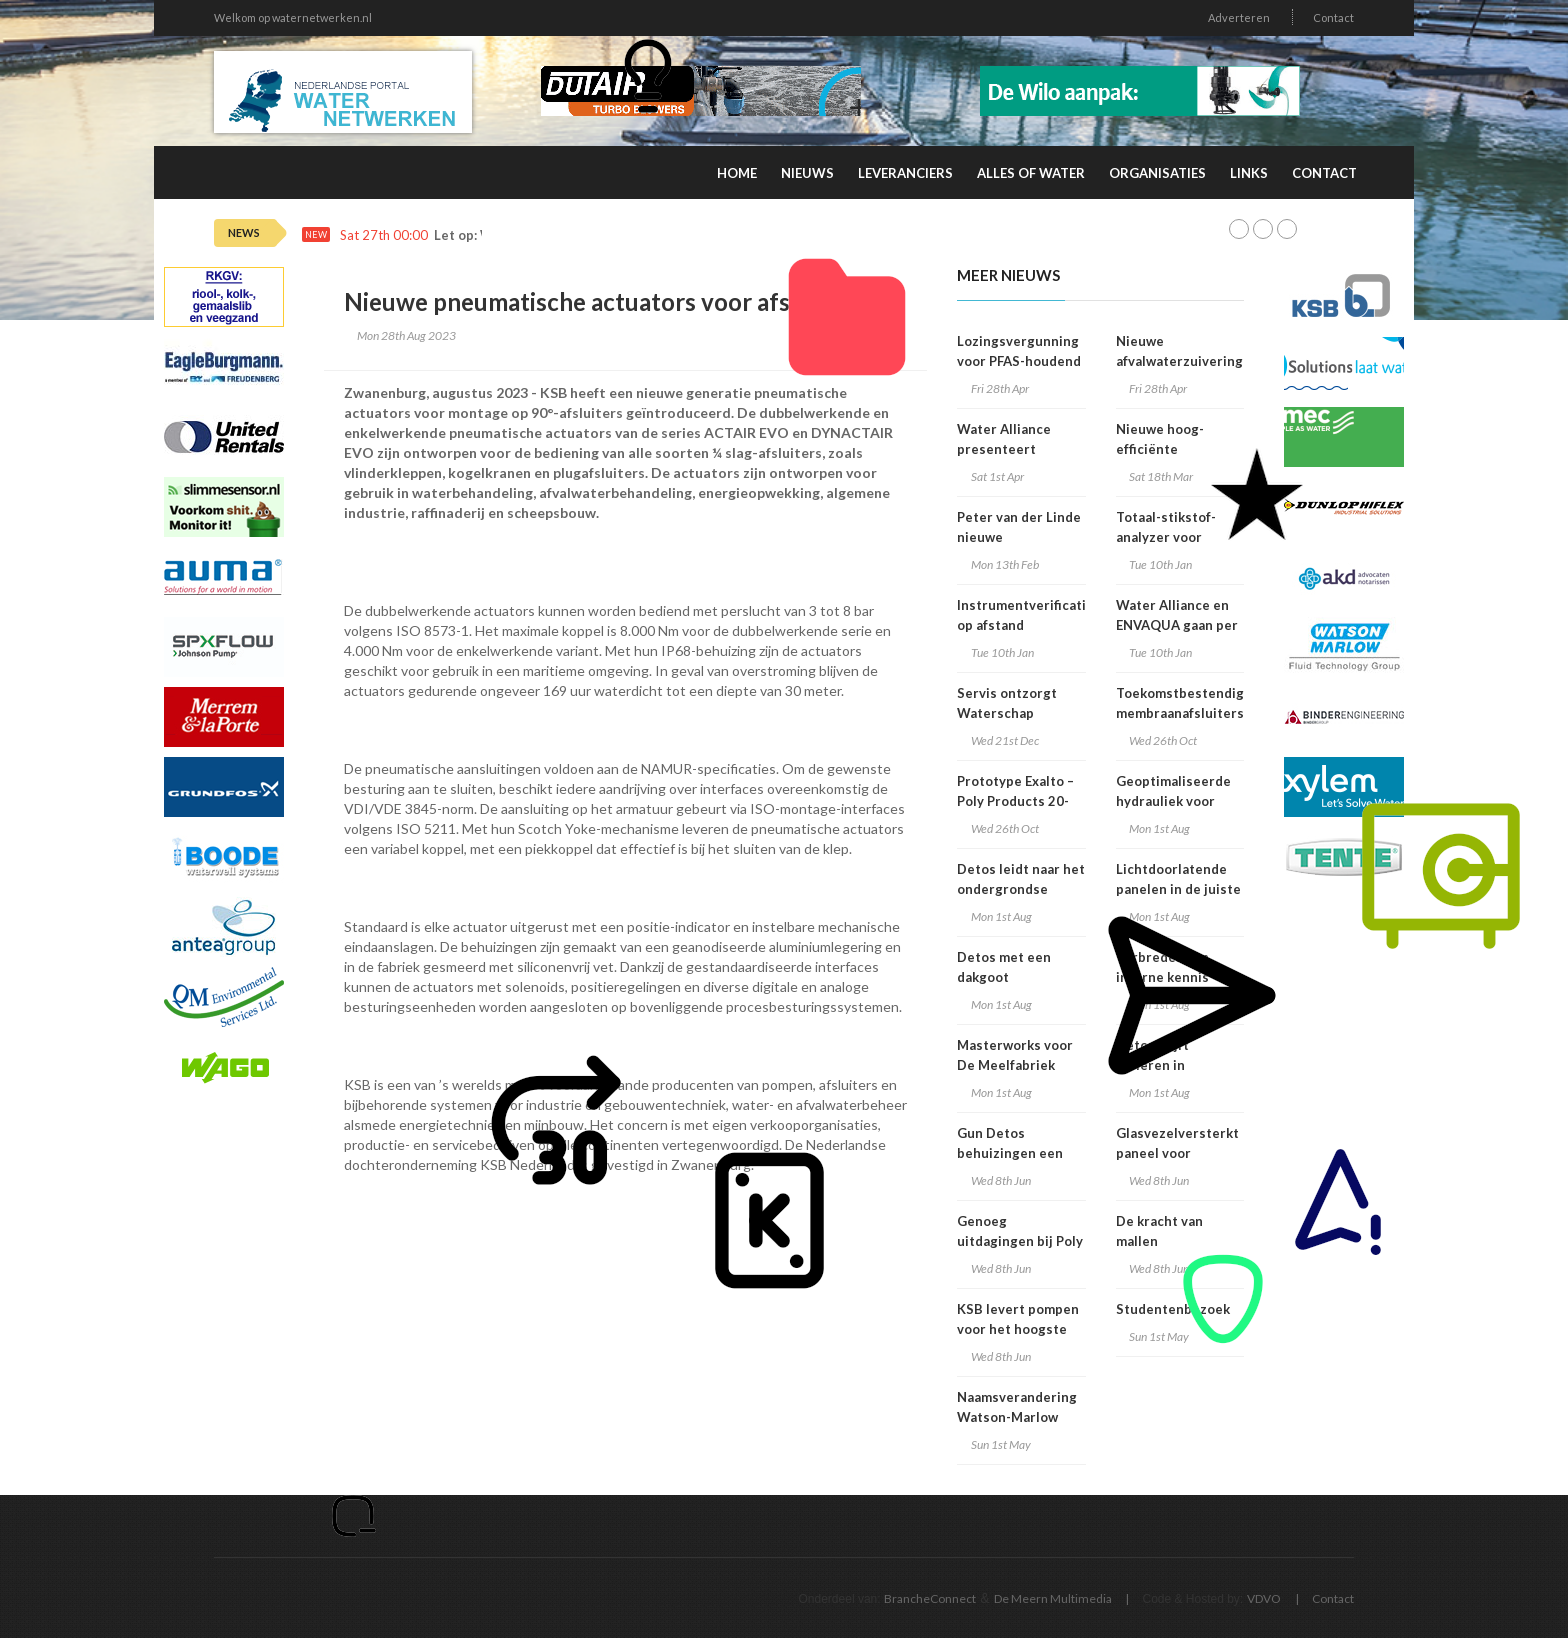 The width and height of the screenshot is (1568, 1638). What do you see at coordinates (769, 1220) in the screenshot?
I see `king playing card in a card game app` at bounding box center [769, 1220].